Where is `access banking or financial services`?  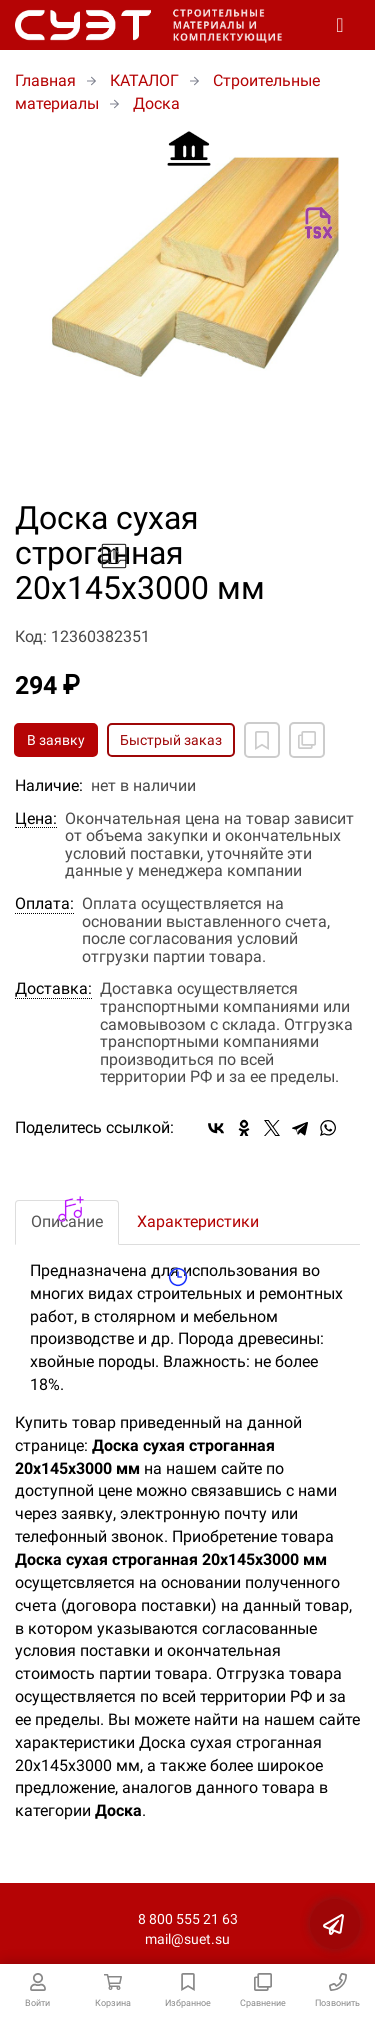
access banking or financial services is located at coordinates (189, 150).